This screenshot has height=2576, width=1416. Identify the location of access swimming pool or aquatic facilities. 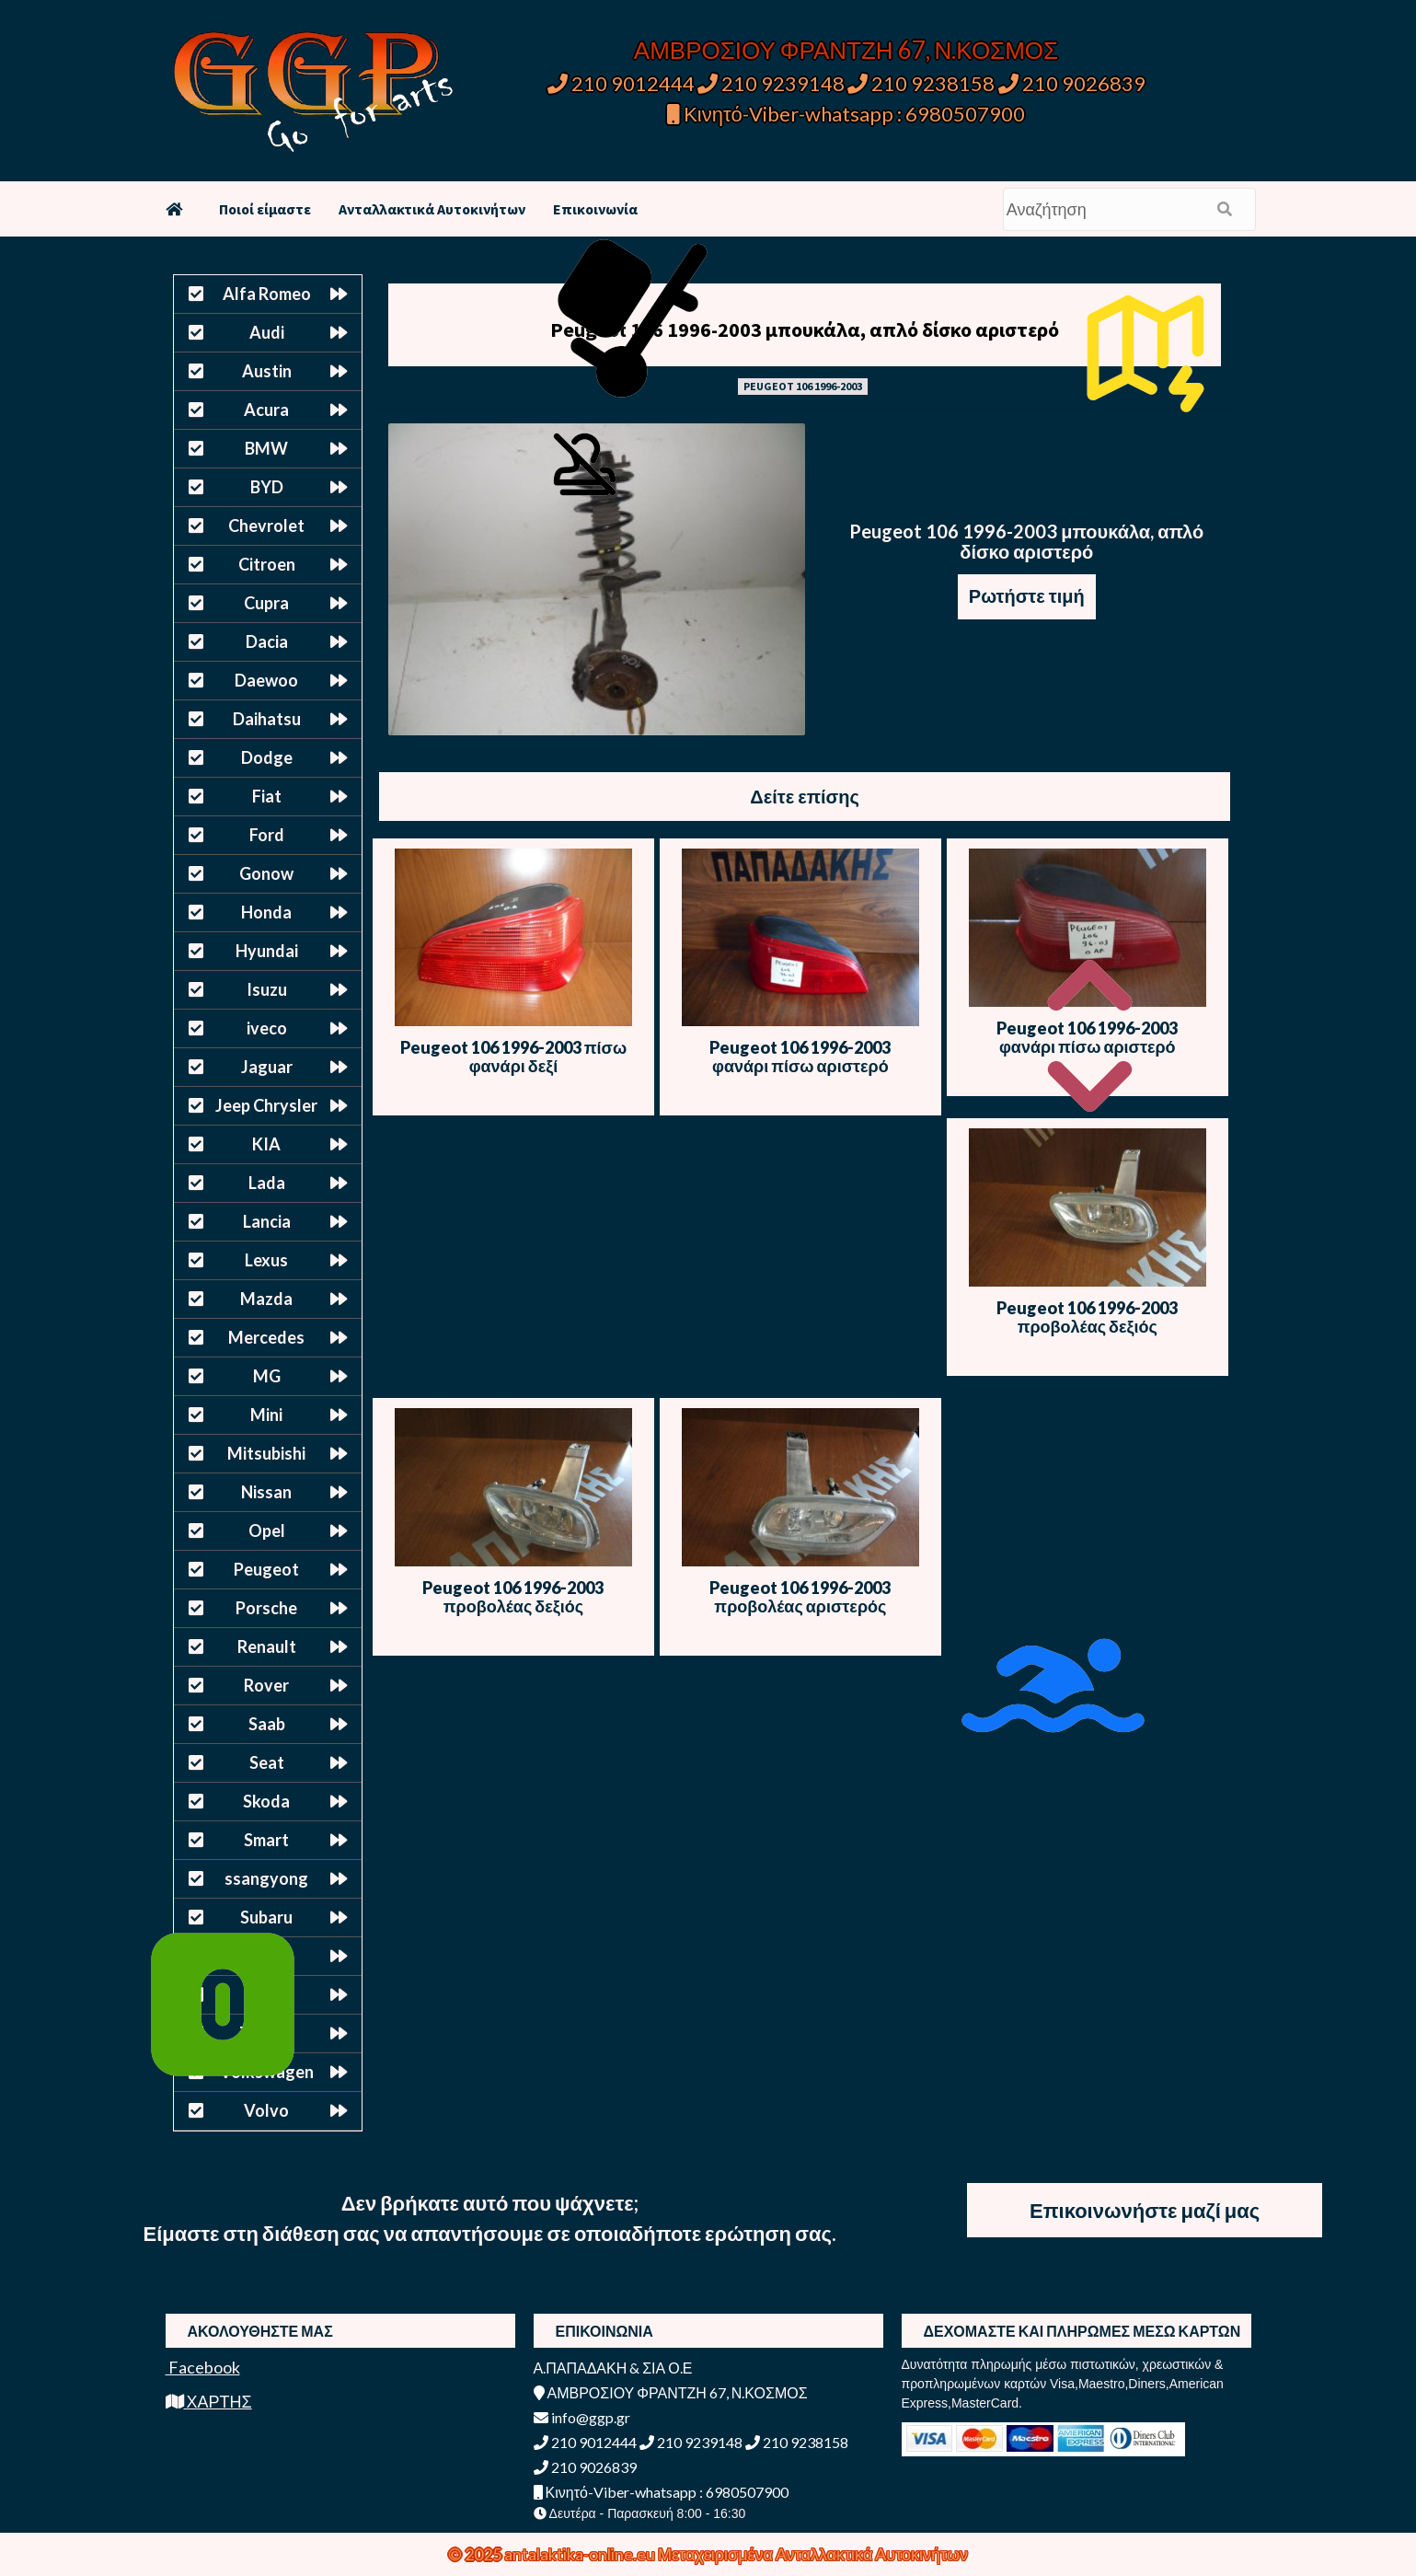
(1053, 1685).